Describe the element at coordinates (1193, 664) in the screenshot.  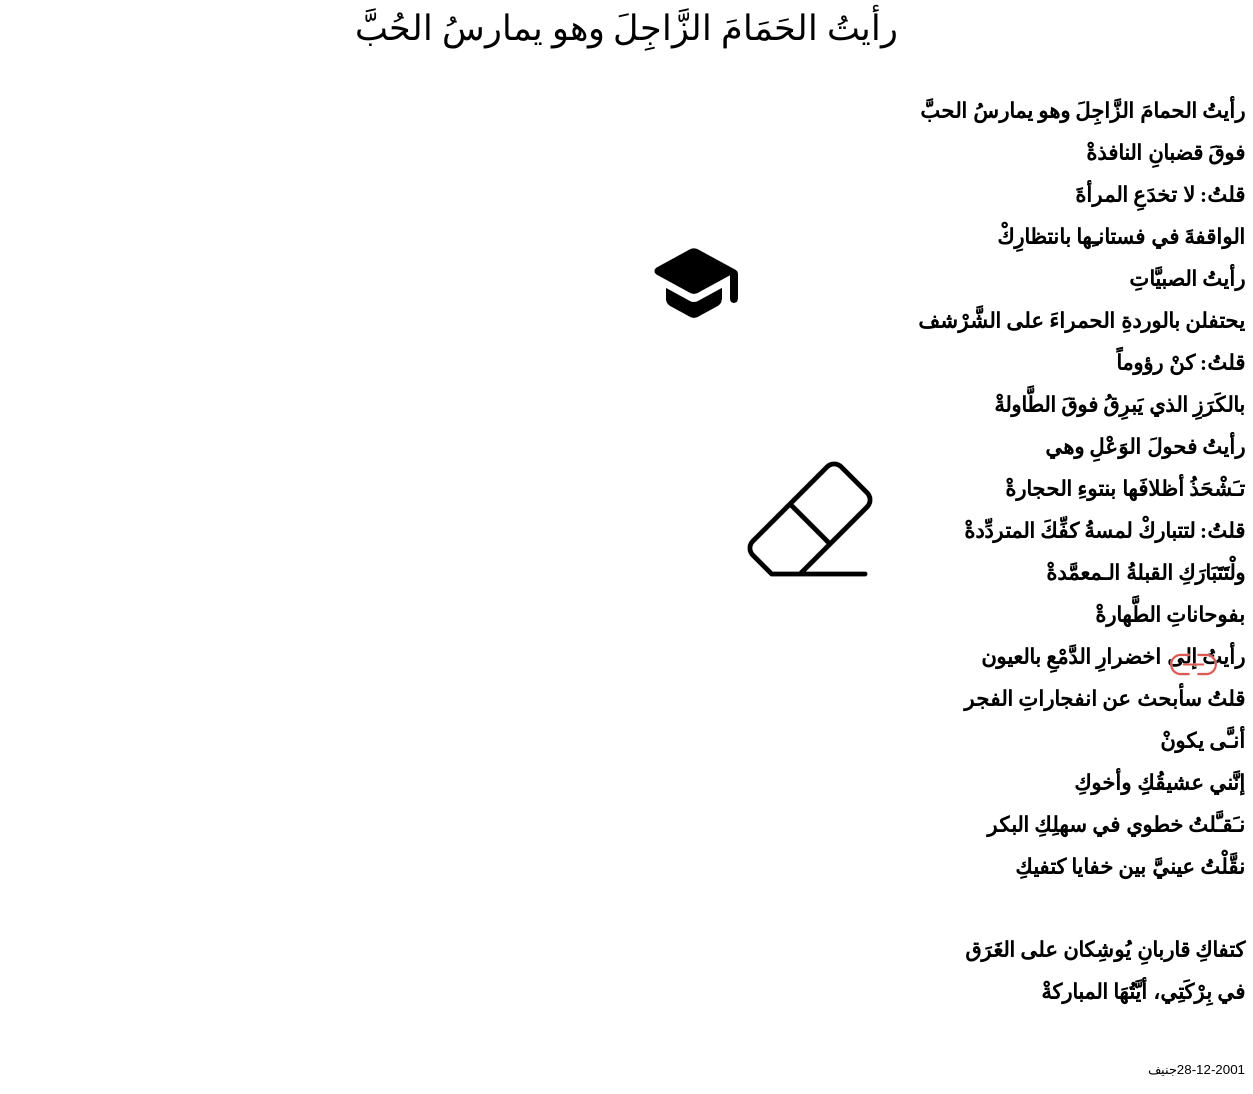
I see `copy link to clipboard` at that location.